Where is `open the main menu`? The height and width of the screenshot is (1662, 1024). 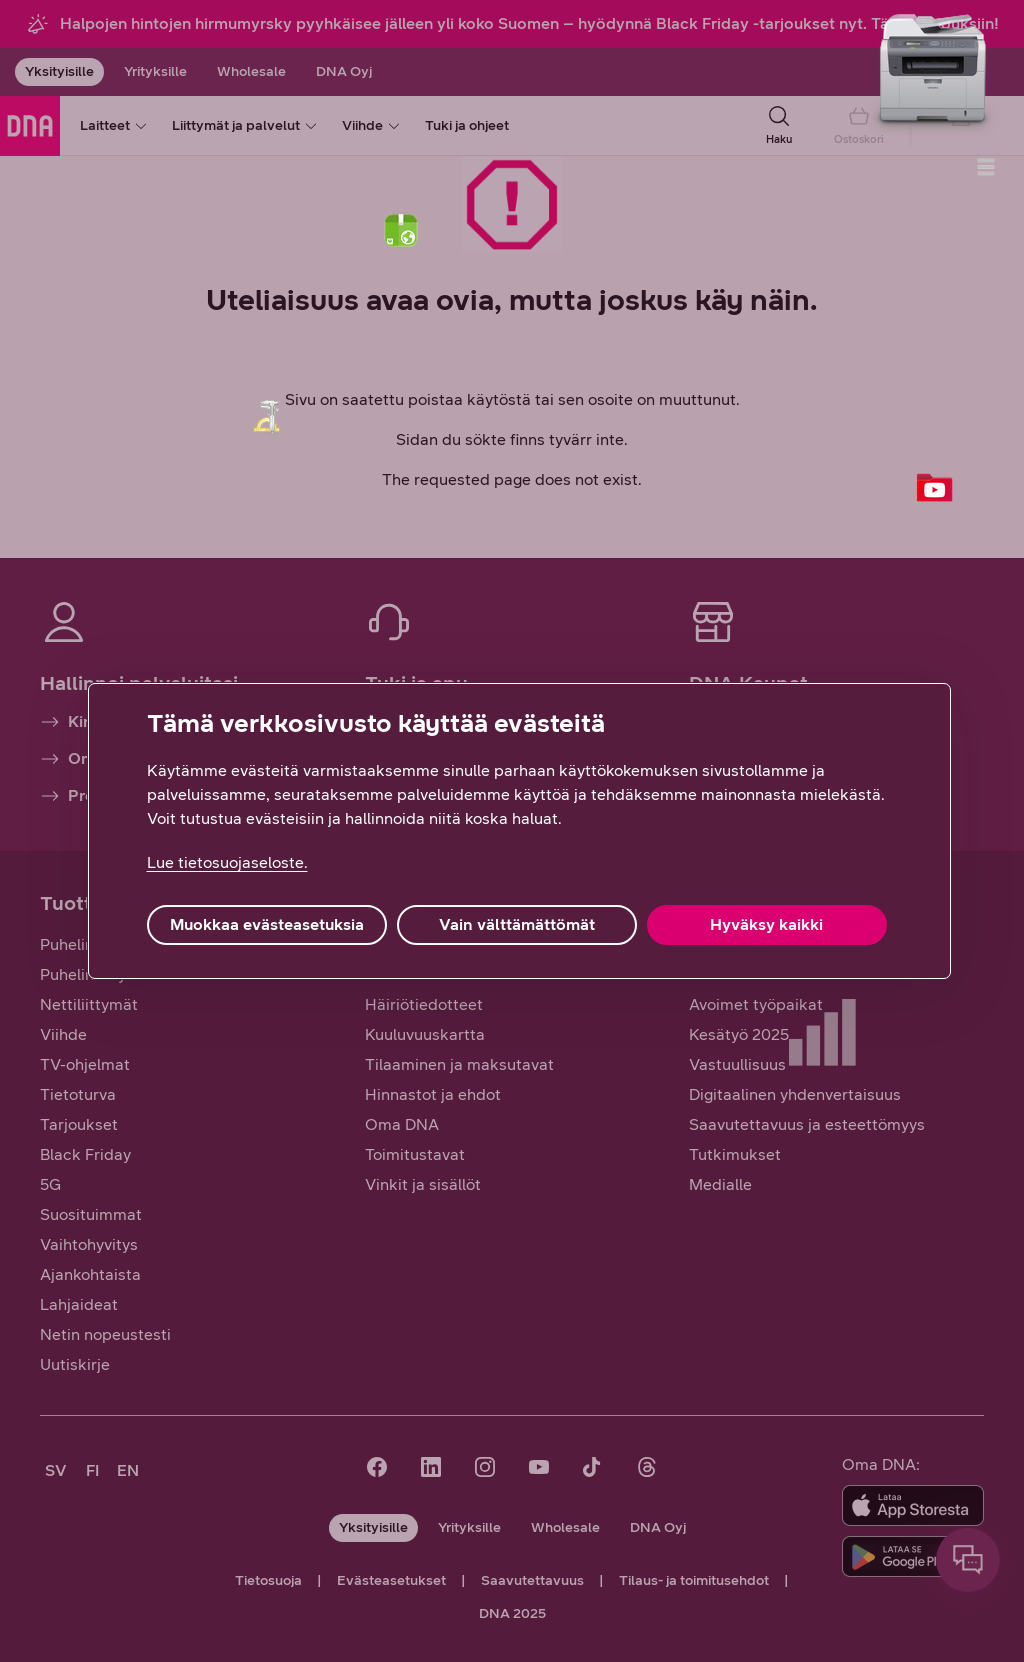 open the main menu is located at coordinates (986, 167).